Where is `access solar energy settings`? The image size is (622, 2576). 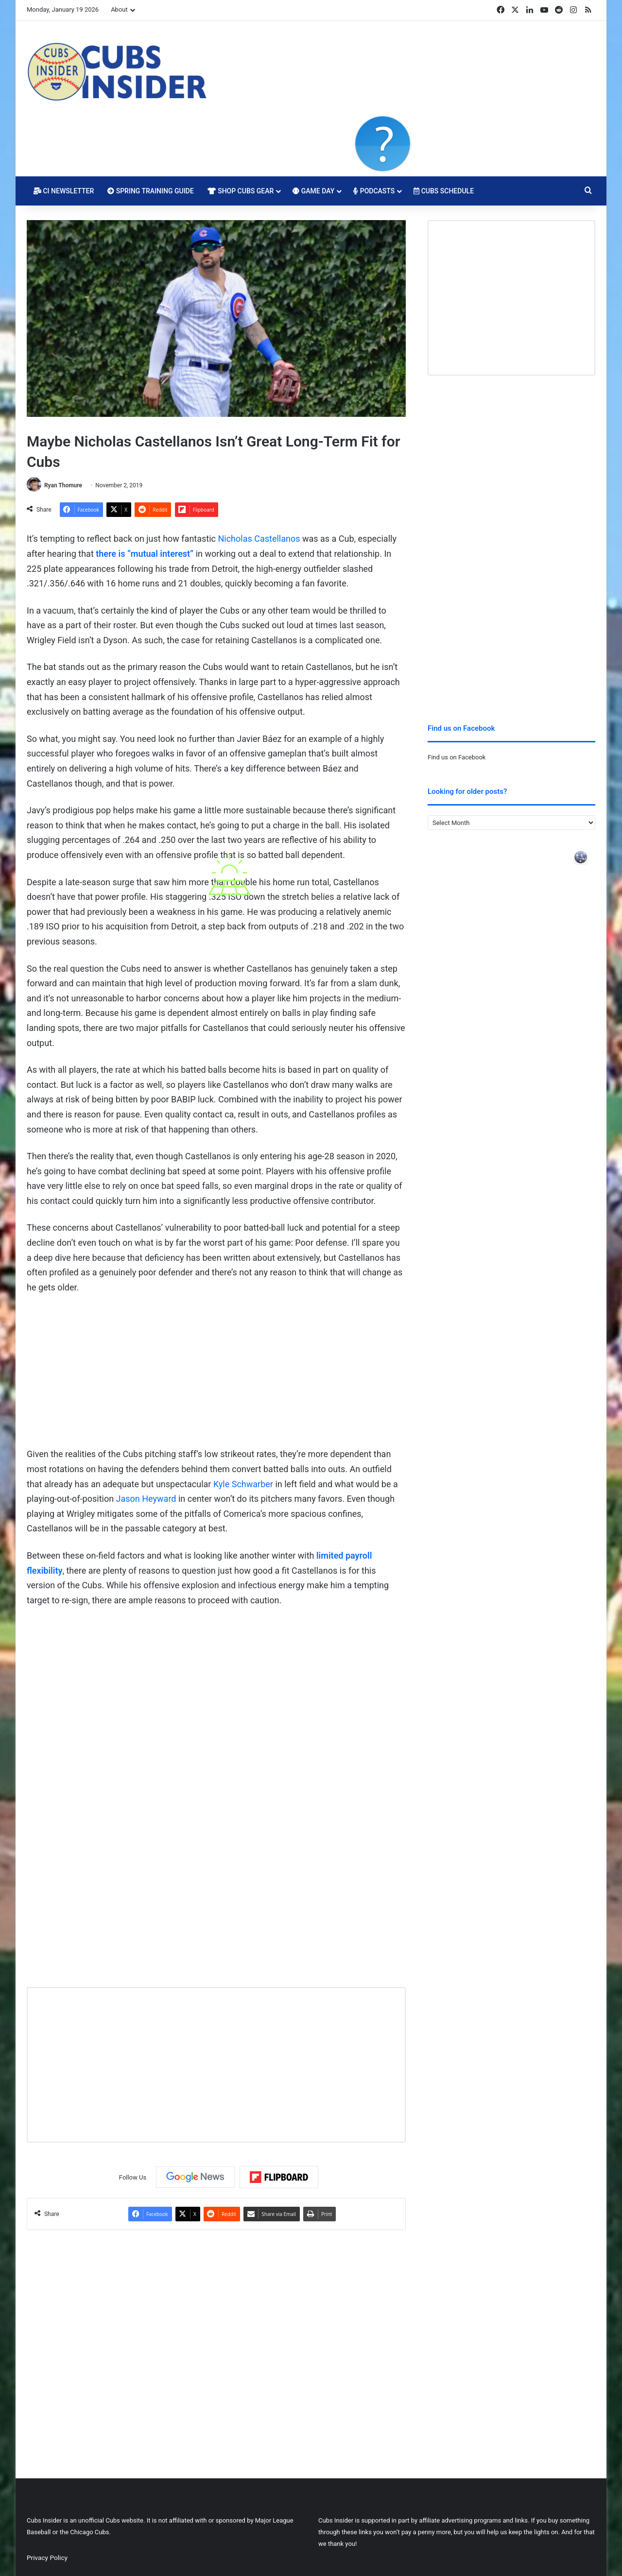 access solar energy settings is located at coordinates (229, 877).